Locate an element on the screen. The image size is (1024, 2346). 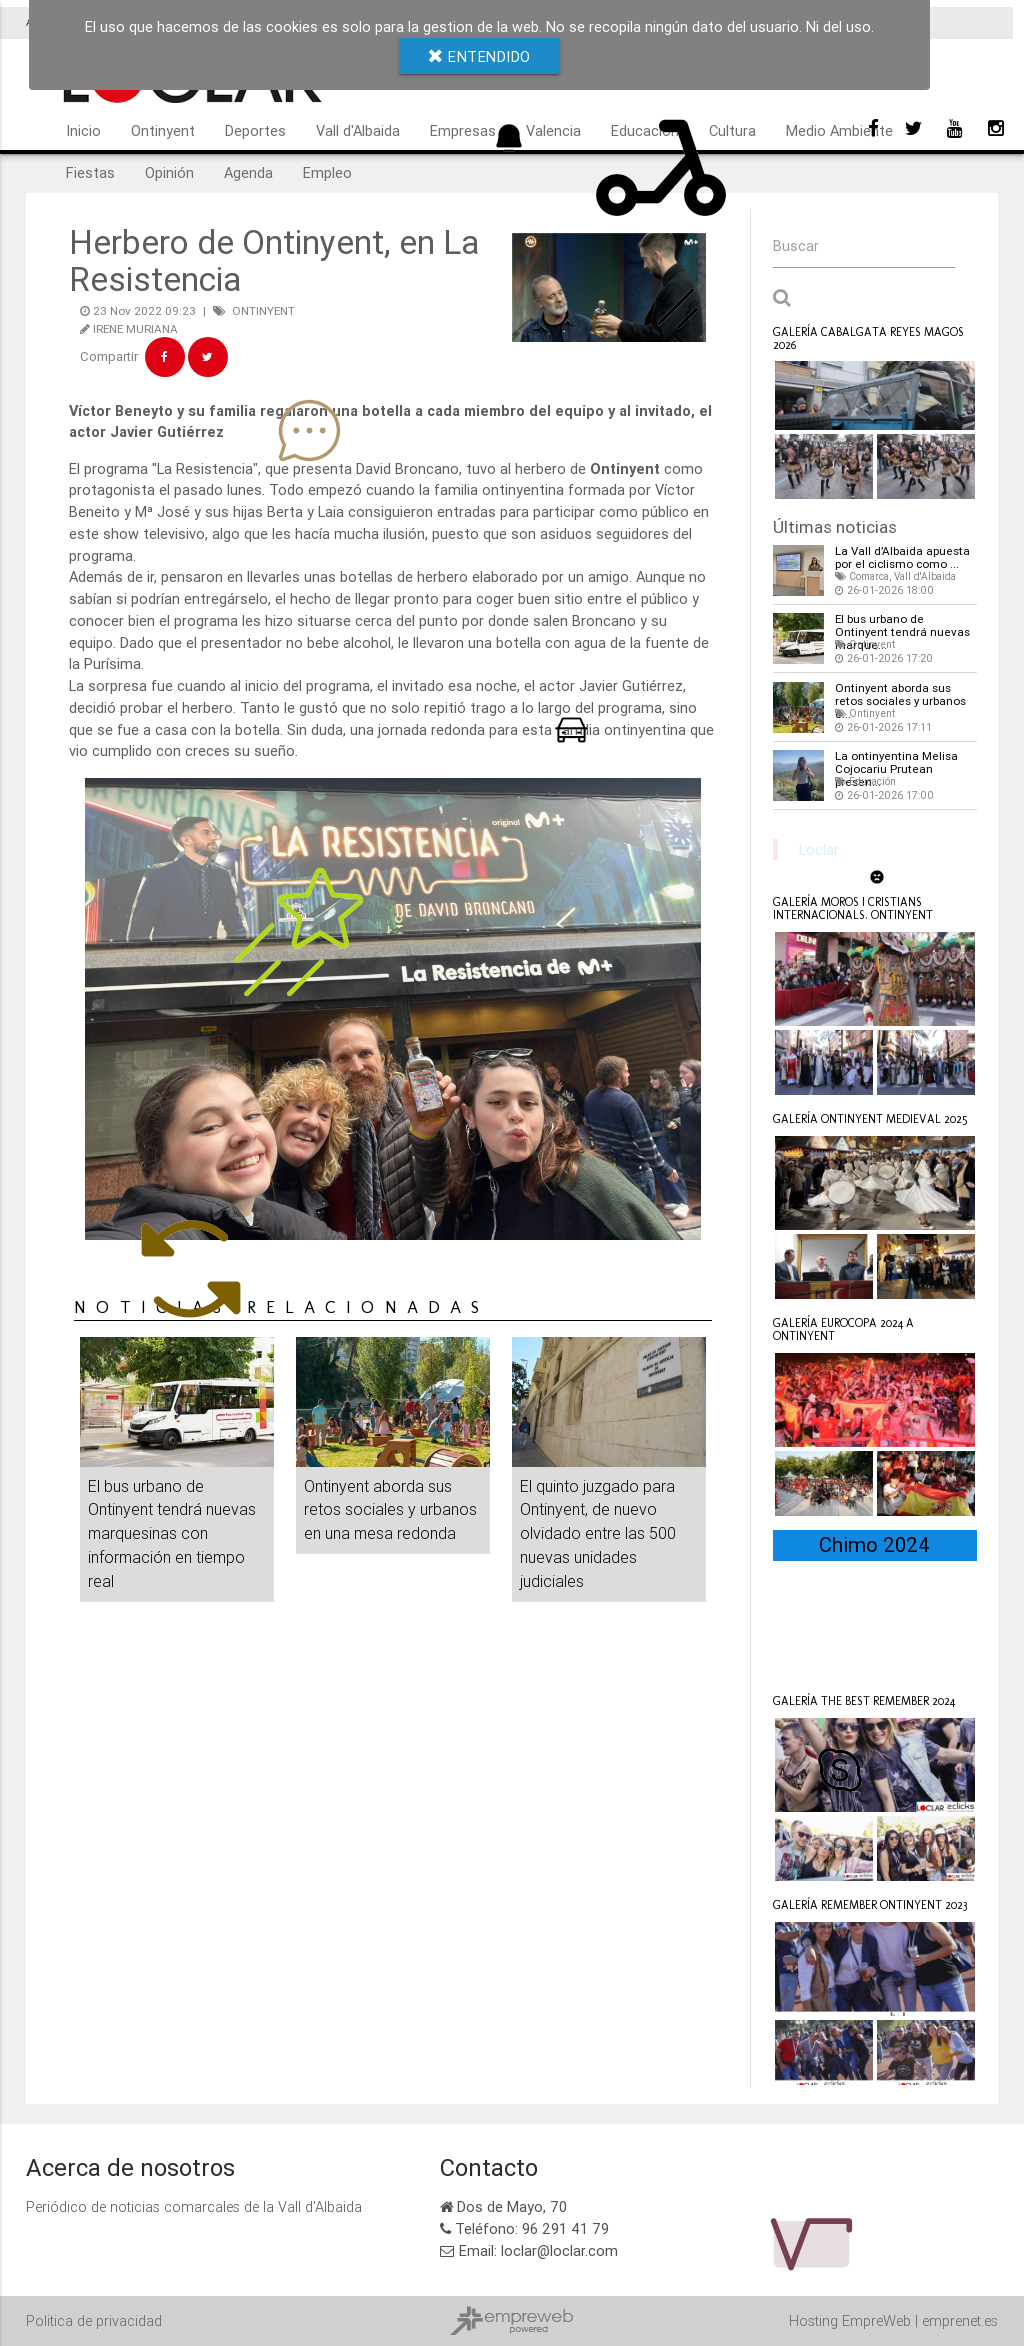
indicates a count or tally of two items is located at coordinates (678, 309).